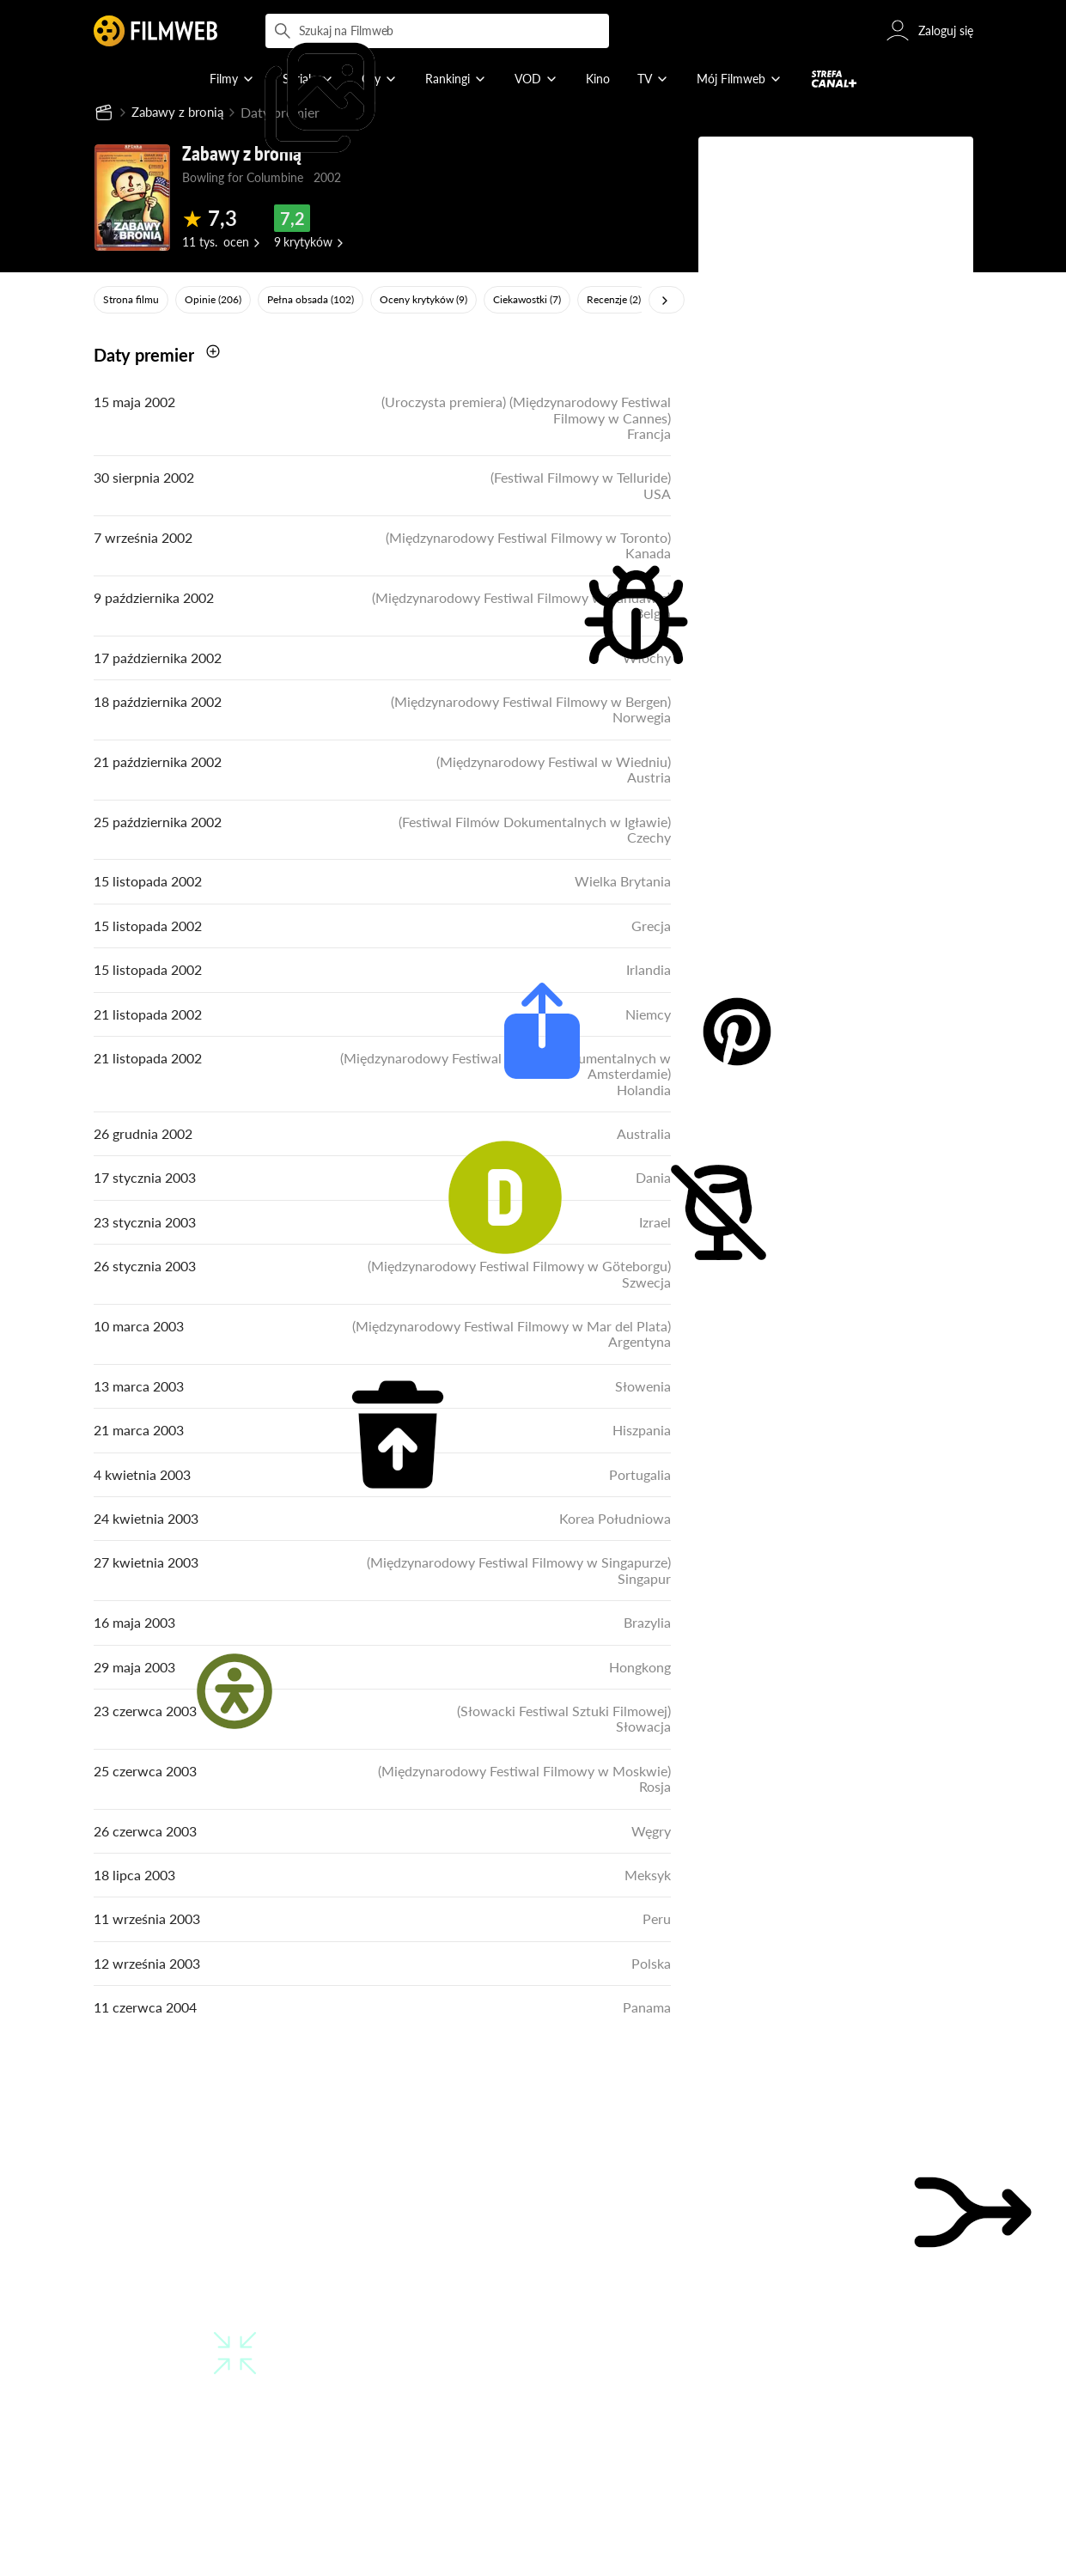  I want to click on indicates a "D" grade or rating, so click(505, 1197).